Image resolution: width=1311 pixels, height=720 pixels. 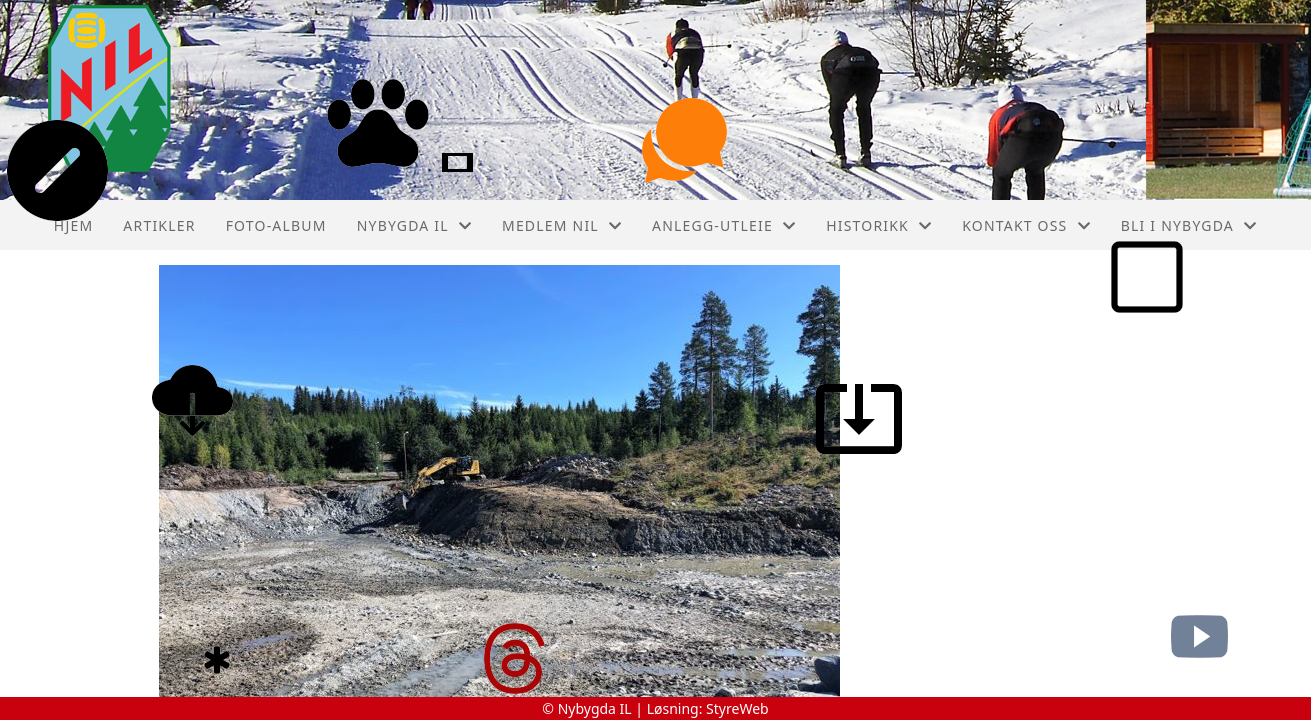 I want to click on open YouTube app, so click(x=1199, y=636).